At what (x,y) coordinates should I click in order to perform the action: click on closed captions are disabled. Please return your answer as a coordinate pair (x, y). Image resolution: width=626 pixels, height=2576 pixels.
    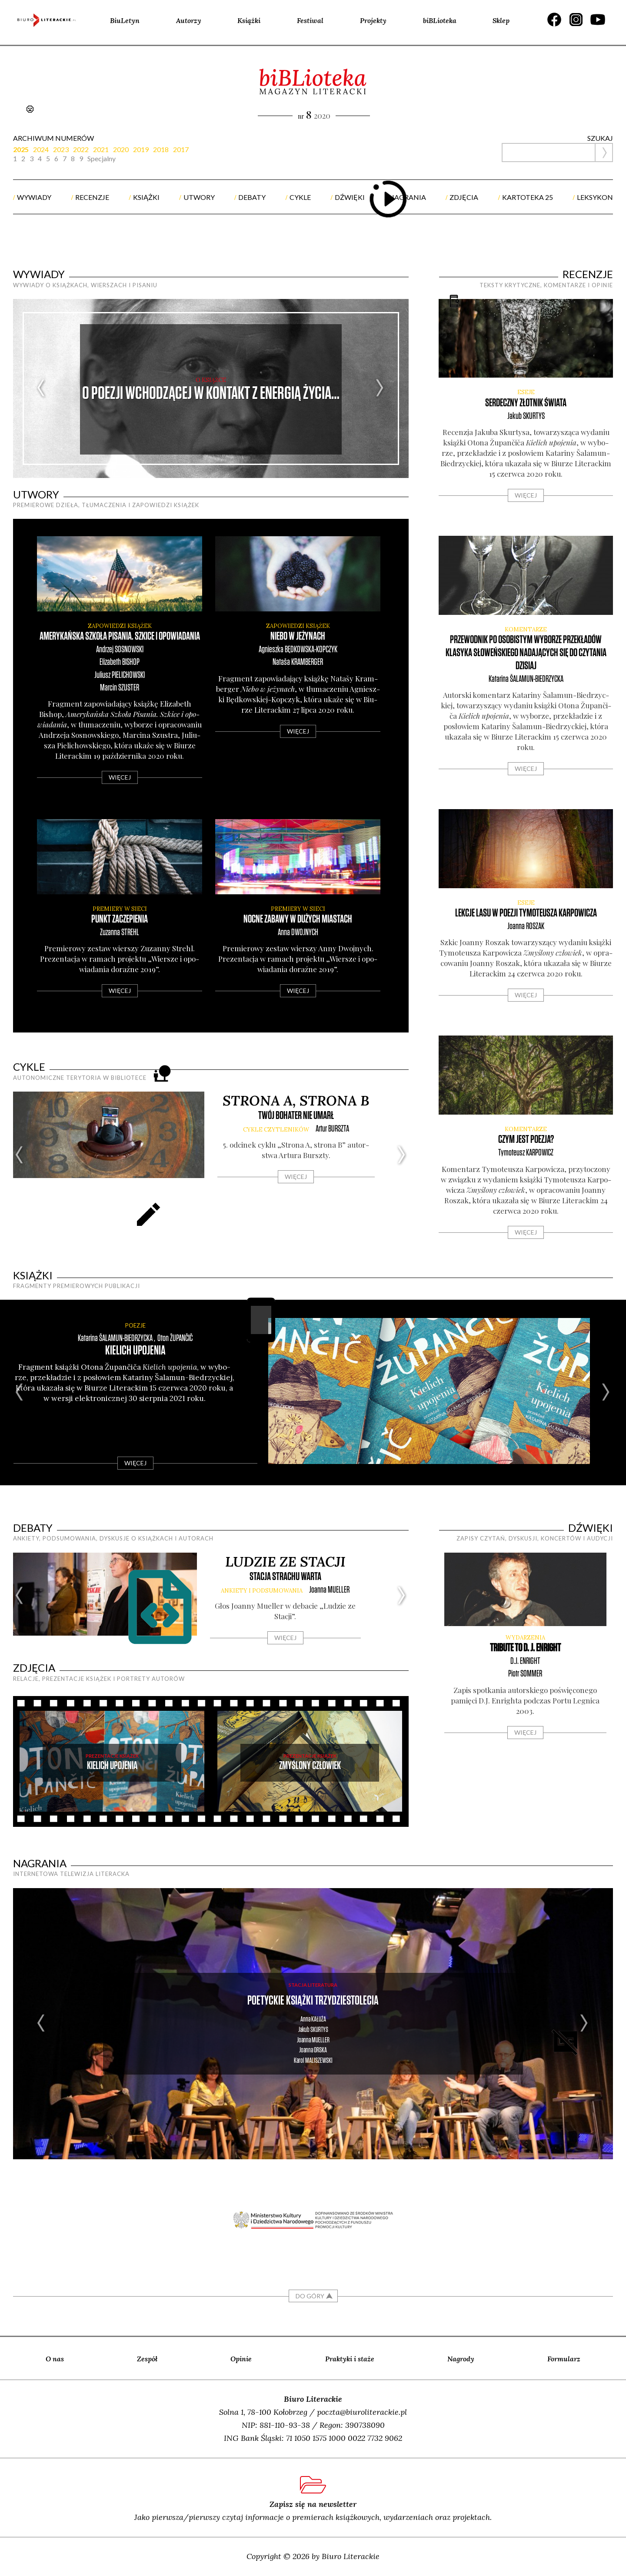
    Looking at the image, I should click on (566, 2042).